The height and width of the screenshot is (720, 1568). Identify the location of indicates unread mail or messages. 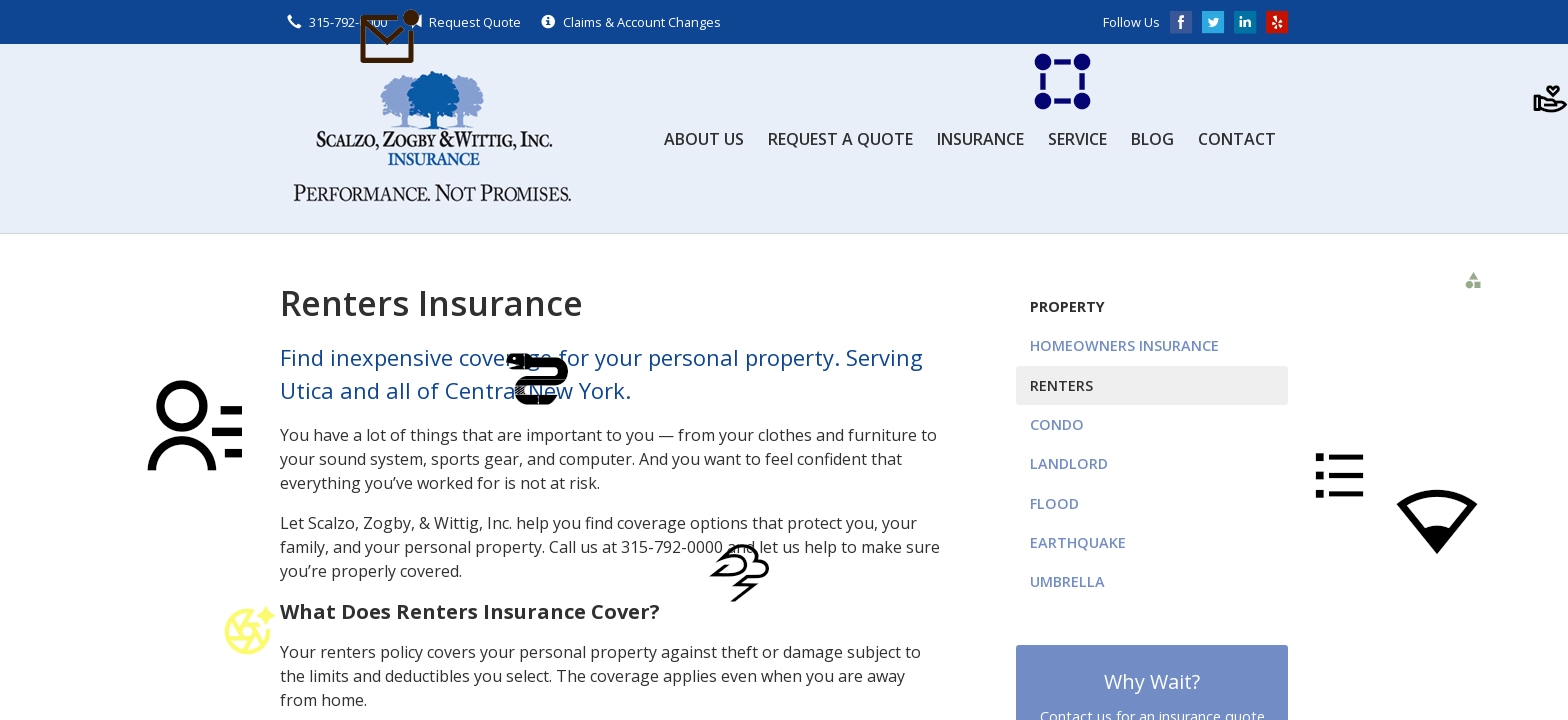
(387, 39).